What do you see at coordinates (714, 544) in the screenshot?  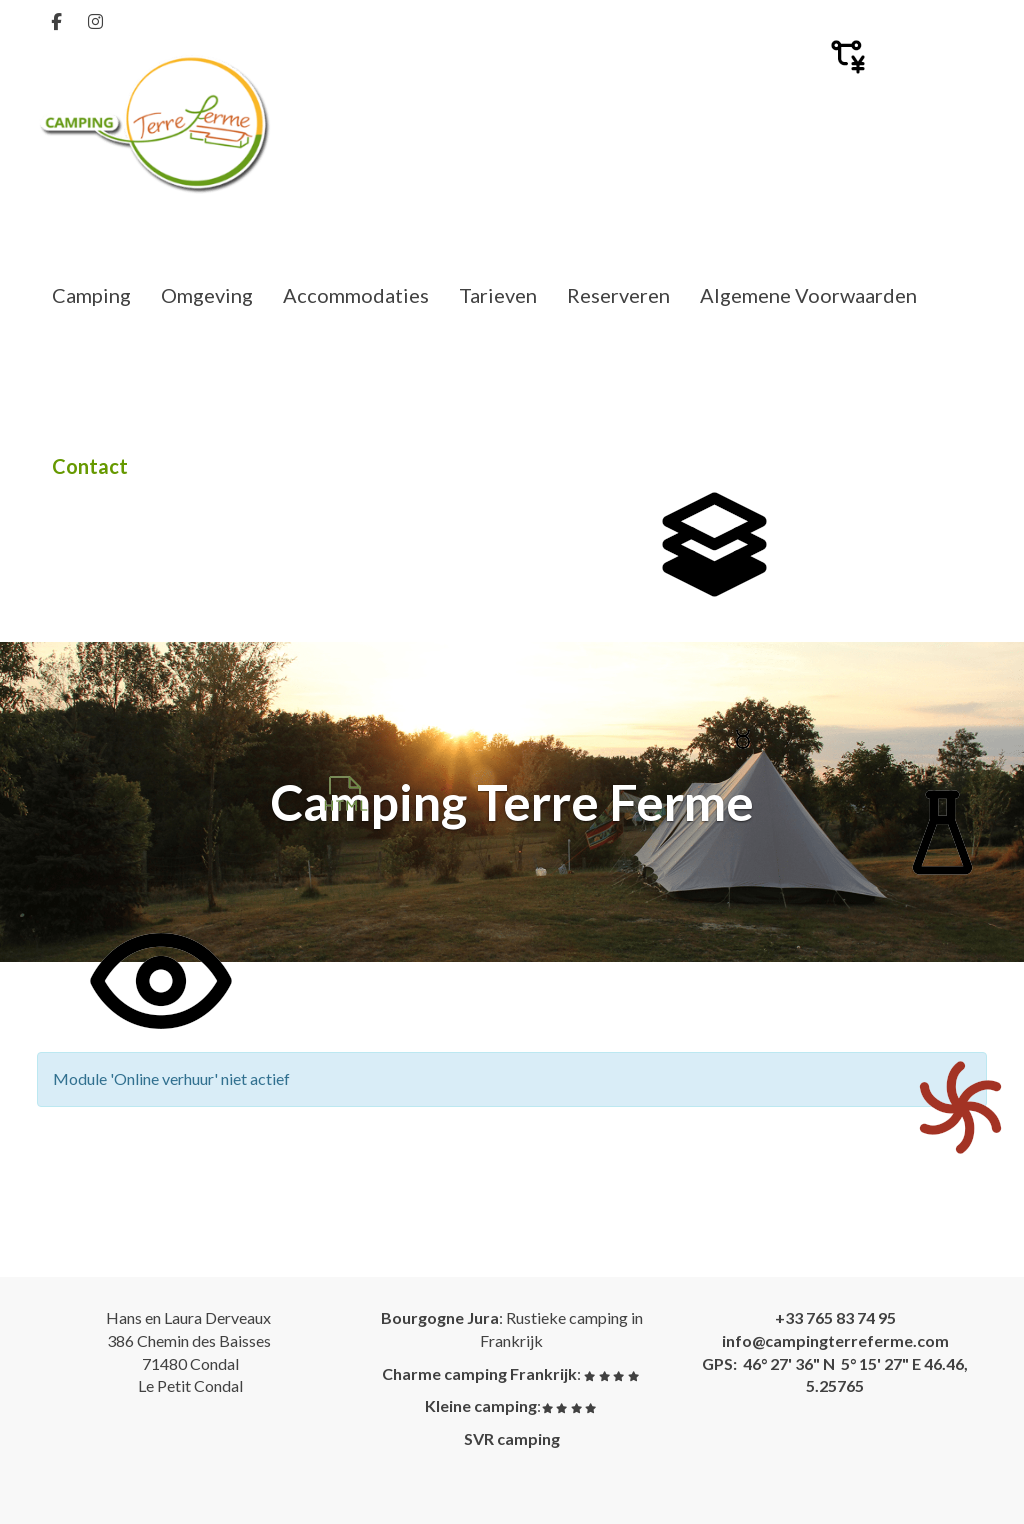 I see `send layer to back` at bounding box center [714, 544].